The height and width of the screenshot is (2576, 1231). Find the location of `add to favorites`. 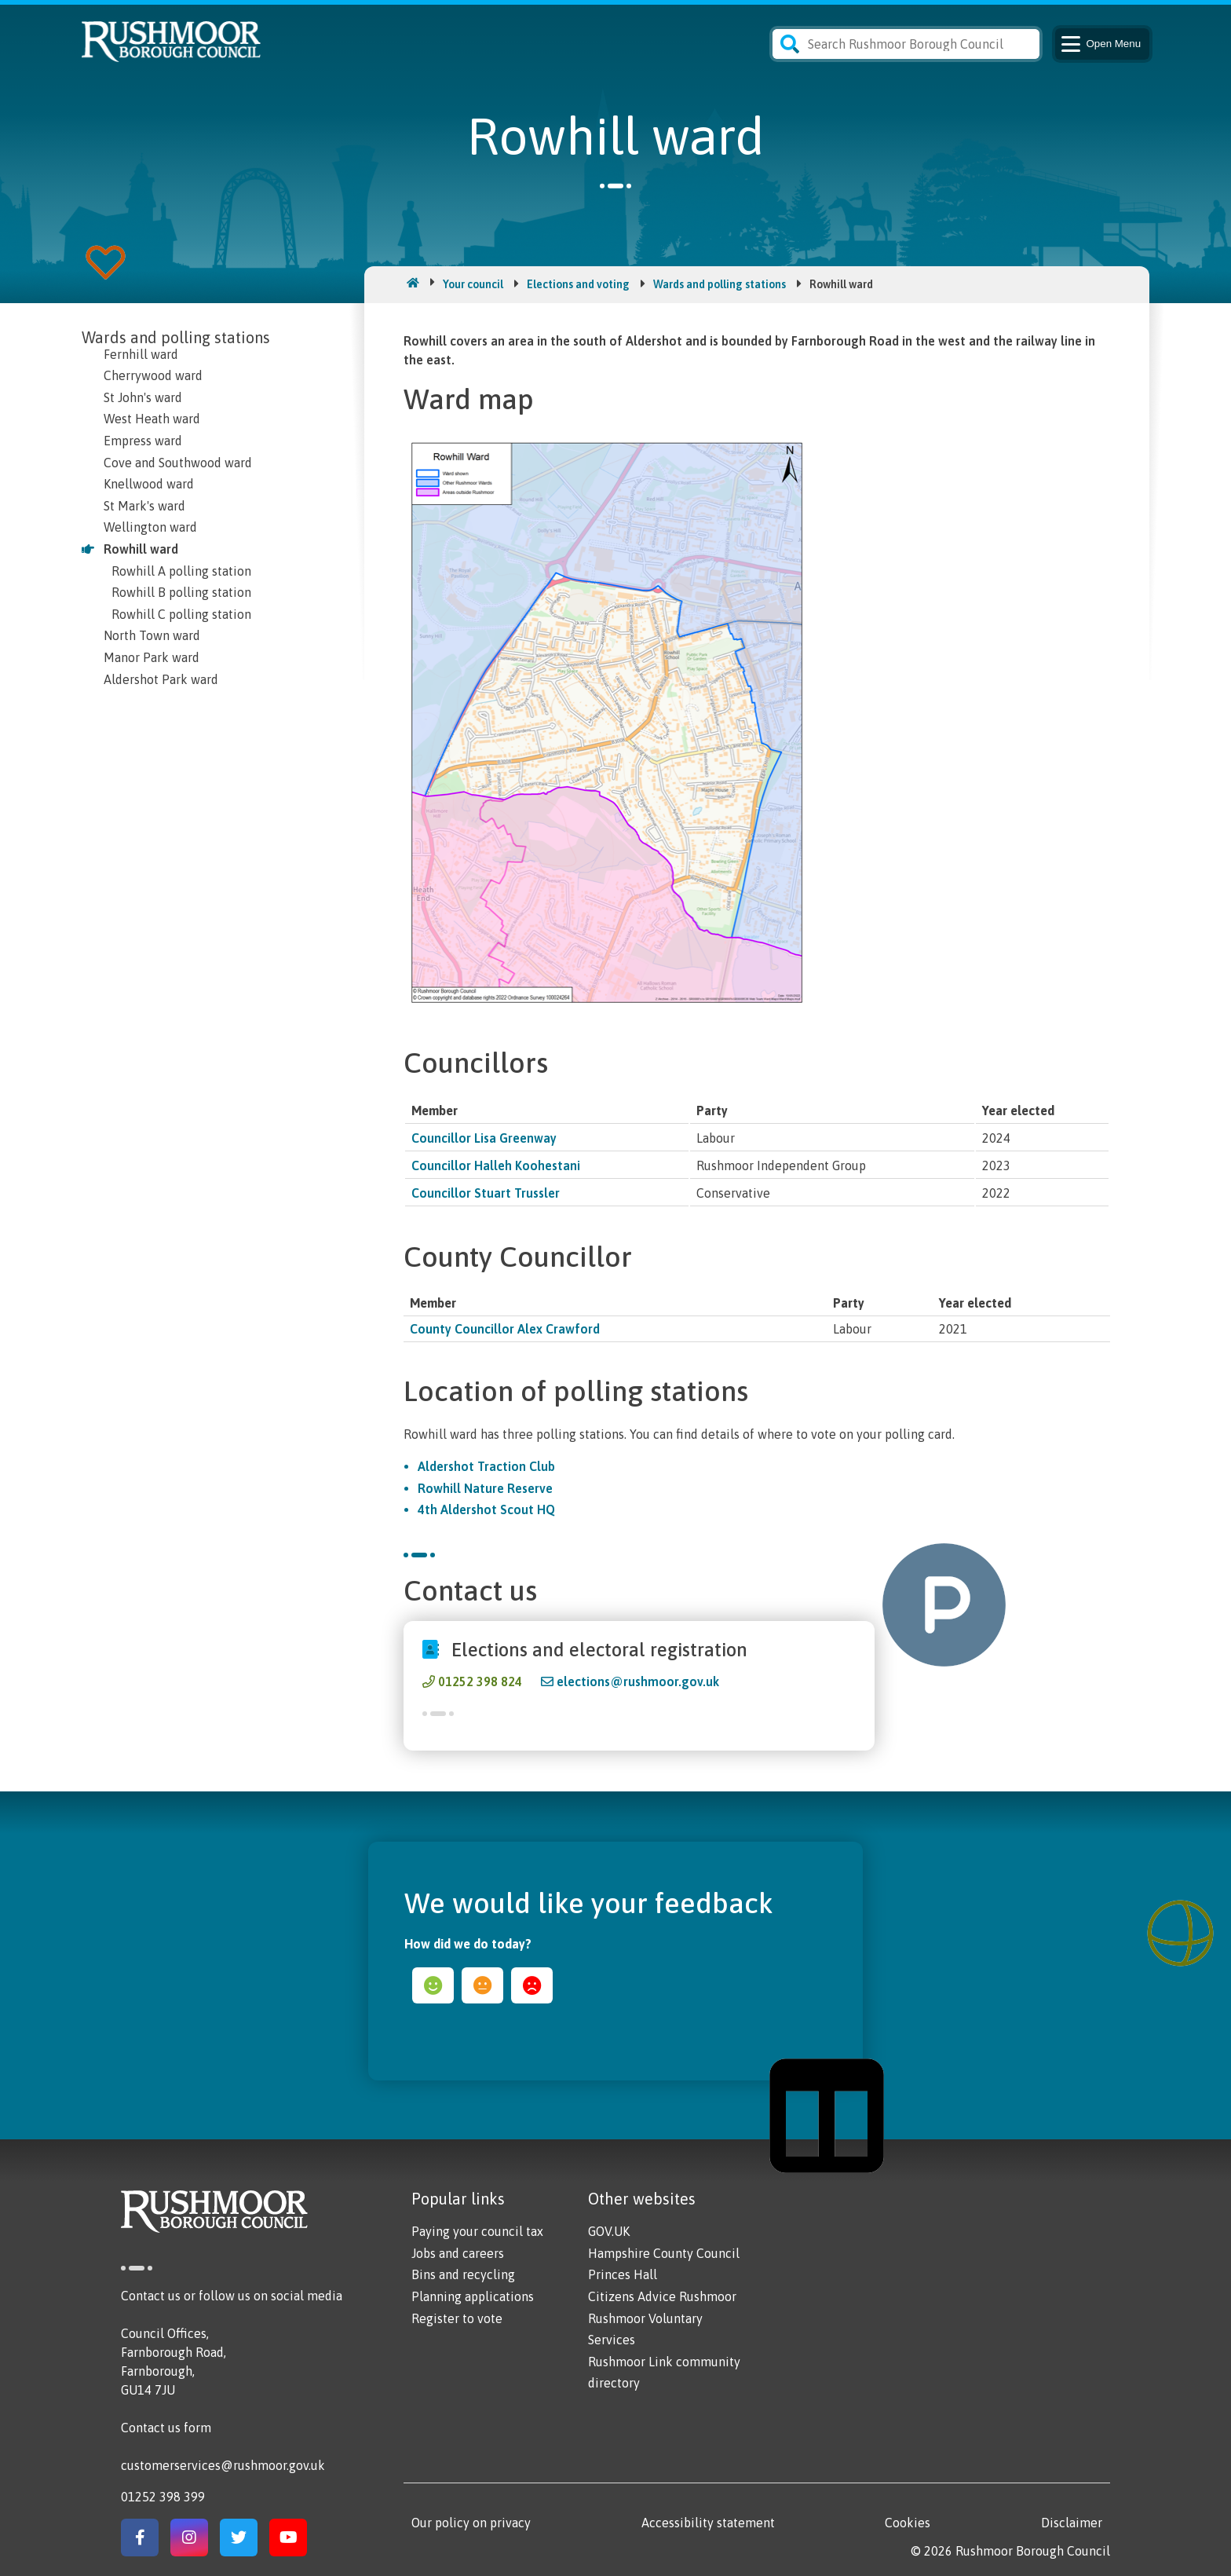

add to favorites is located at coordinates (105, 261).